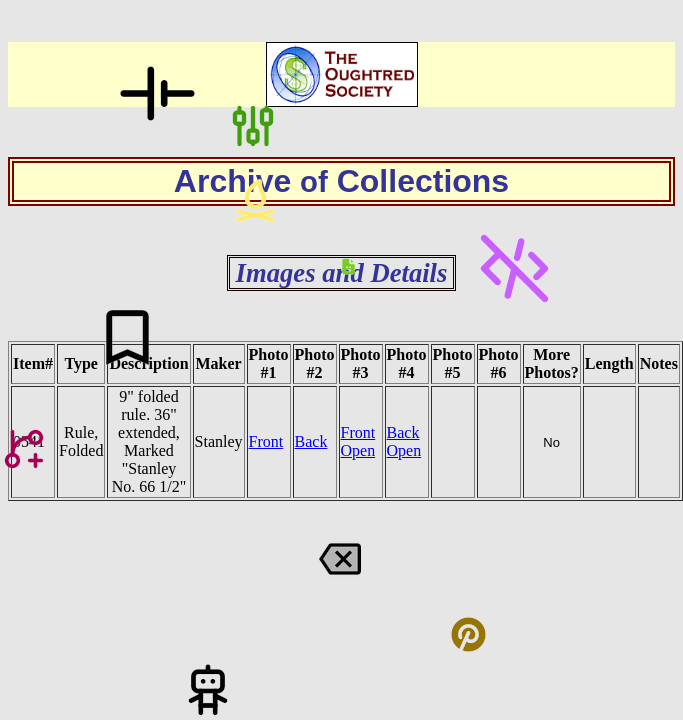 Image resolution: width=683 pixels, height=720 pixels. What do you see at coordinates (24, 449) in the screenshot?
I see `create a new git branch` at bounding box center [24, 449].